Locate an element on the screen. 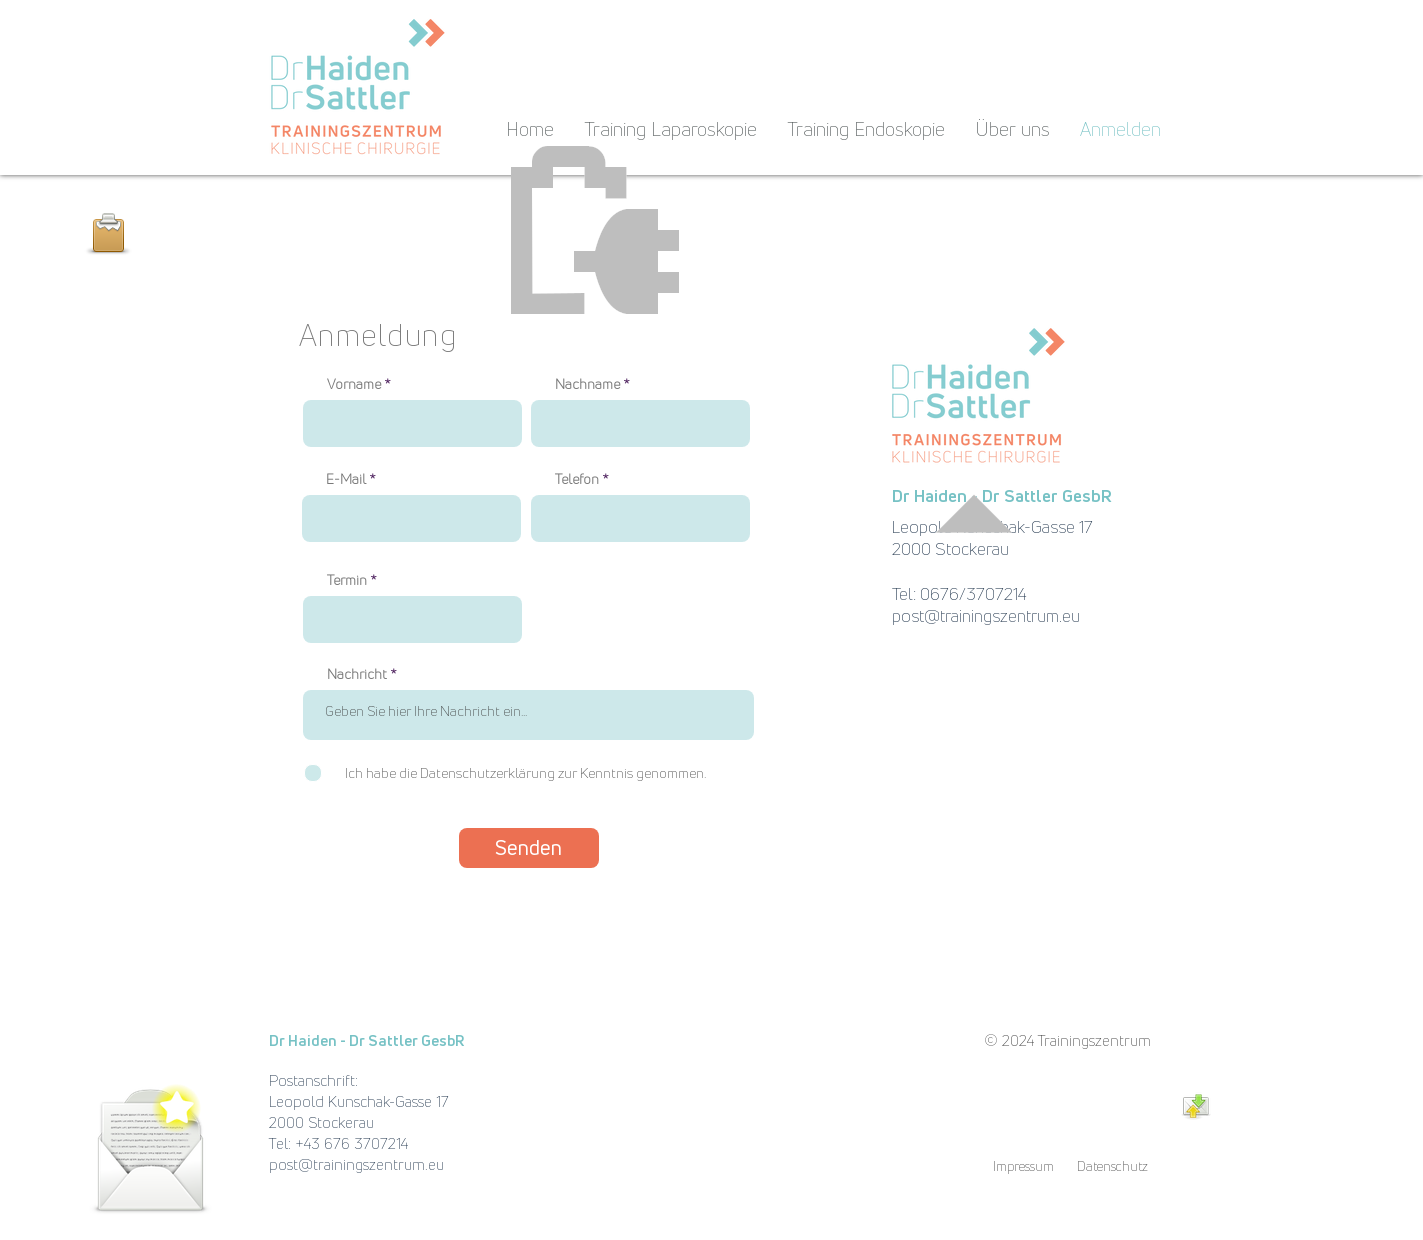  sync incoming and outgoing mail is located at coordinates (1195, 1107).